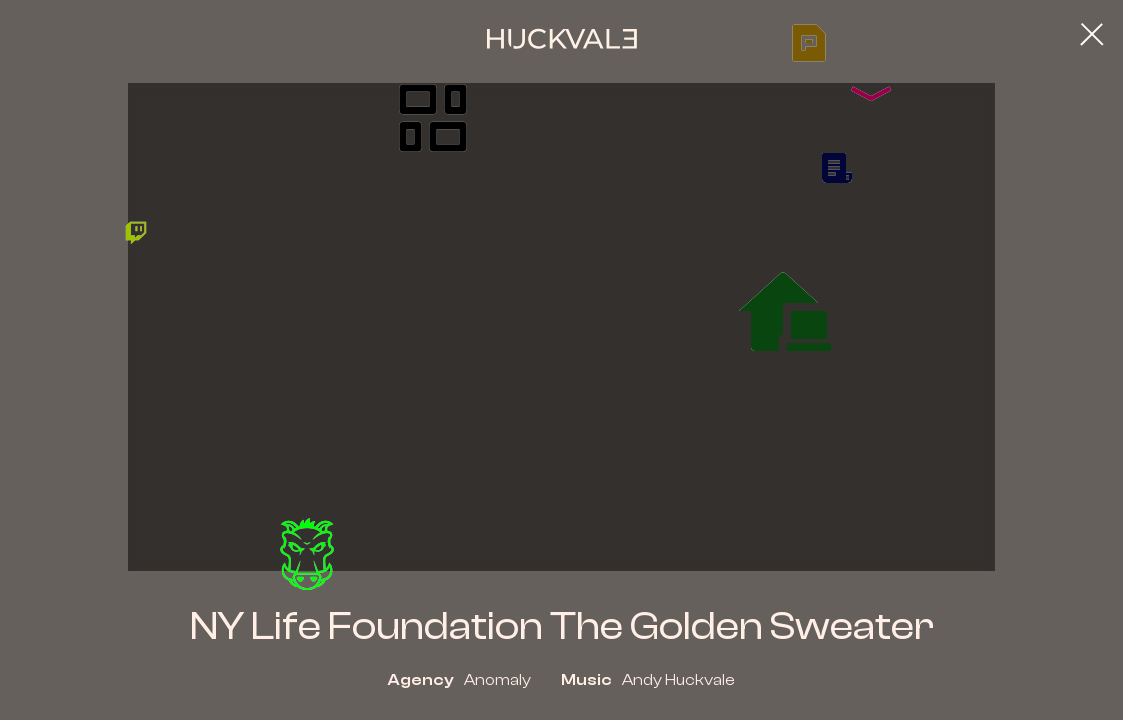  Describe the element at coordinates (837, 168) in the screenshot. I see `view document list or file details` at that location.